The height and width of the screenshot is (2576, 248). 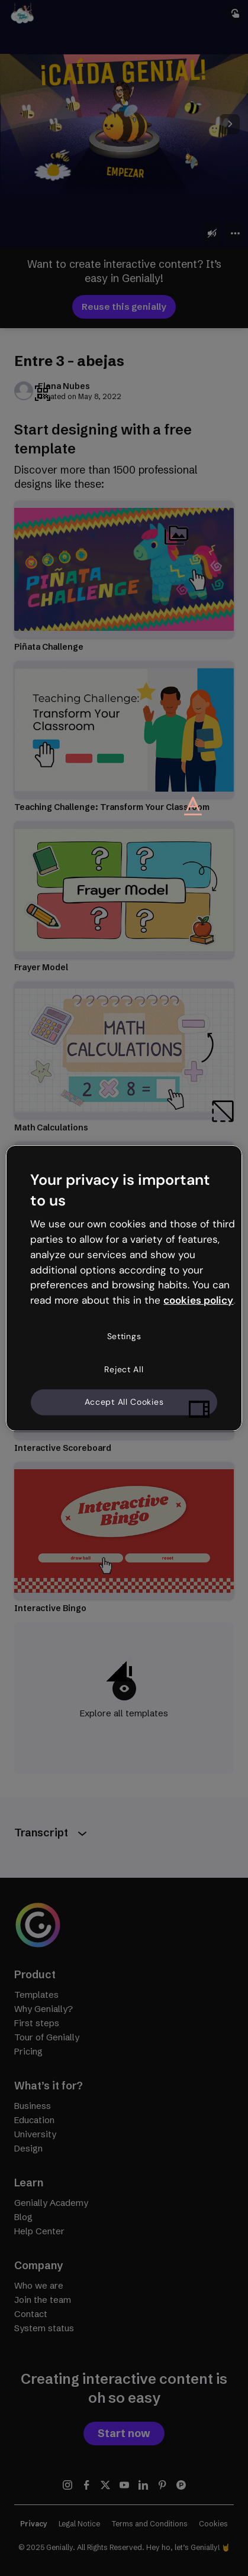 What do you see at coordinates (43, 393) in the screenshot?
I see `scan a QR code` at bounding box center [43, 393].